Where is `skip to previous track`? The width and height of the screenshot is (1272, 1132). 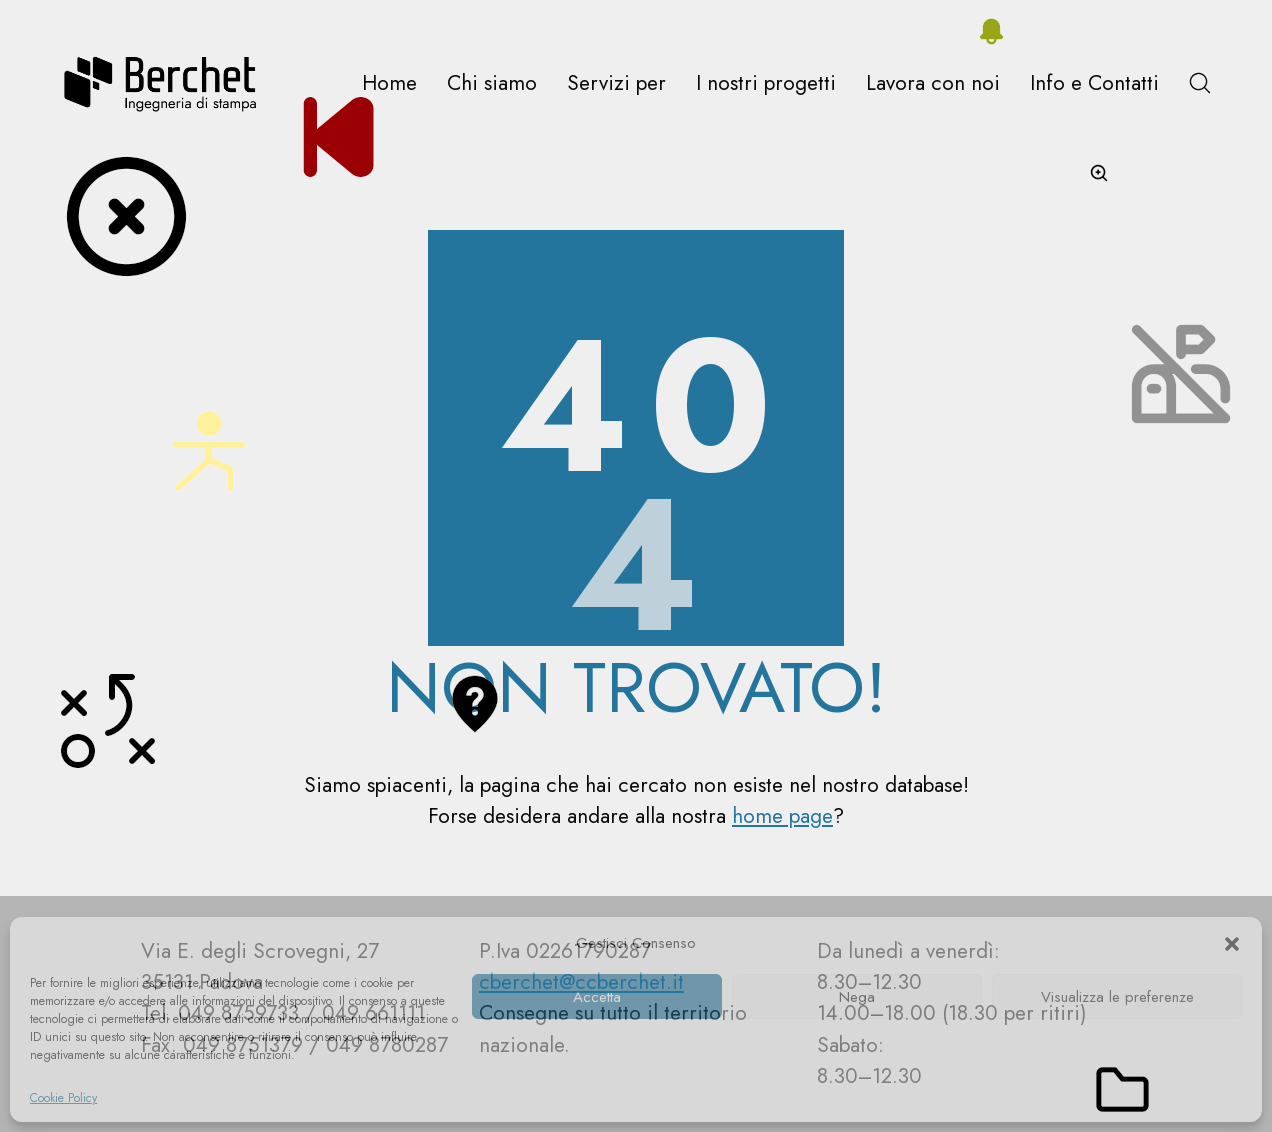 skip to previous track is located at coordinates (337, 137).